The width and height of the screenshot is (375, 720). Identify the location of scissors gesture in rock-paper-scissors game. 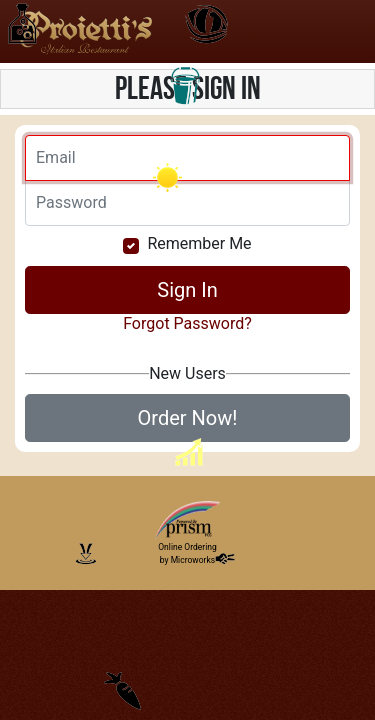
(225, 557).